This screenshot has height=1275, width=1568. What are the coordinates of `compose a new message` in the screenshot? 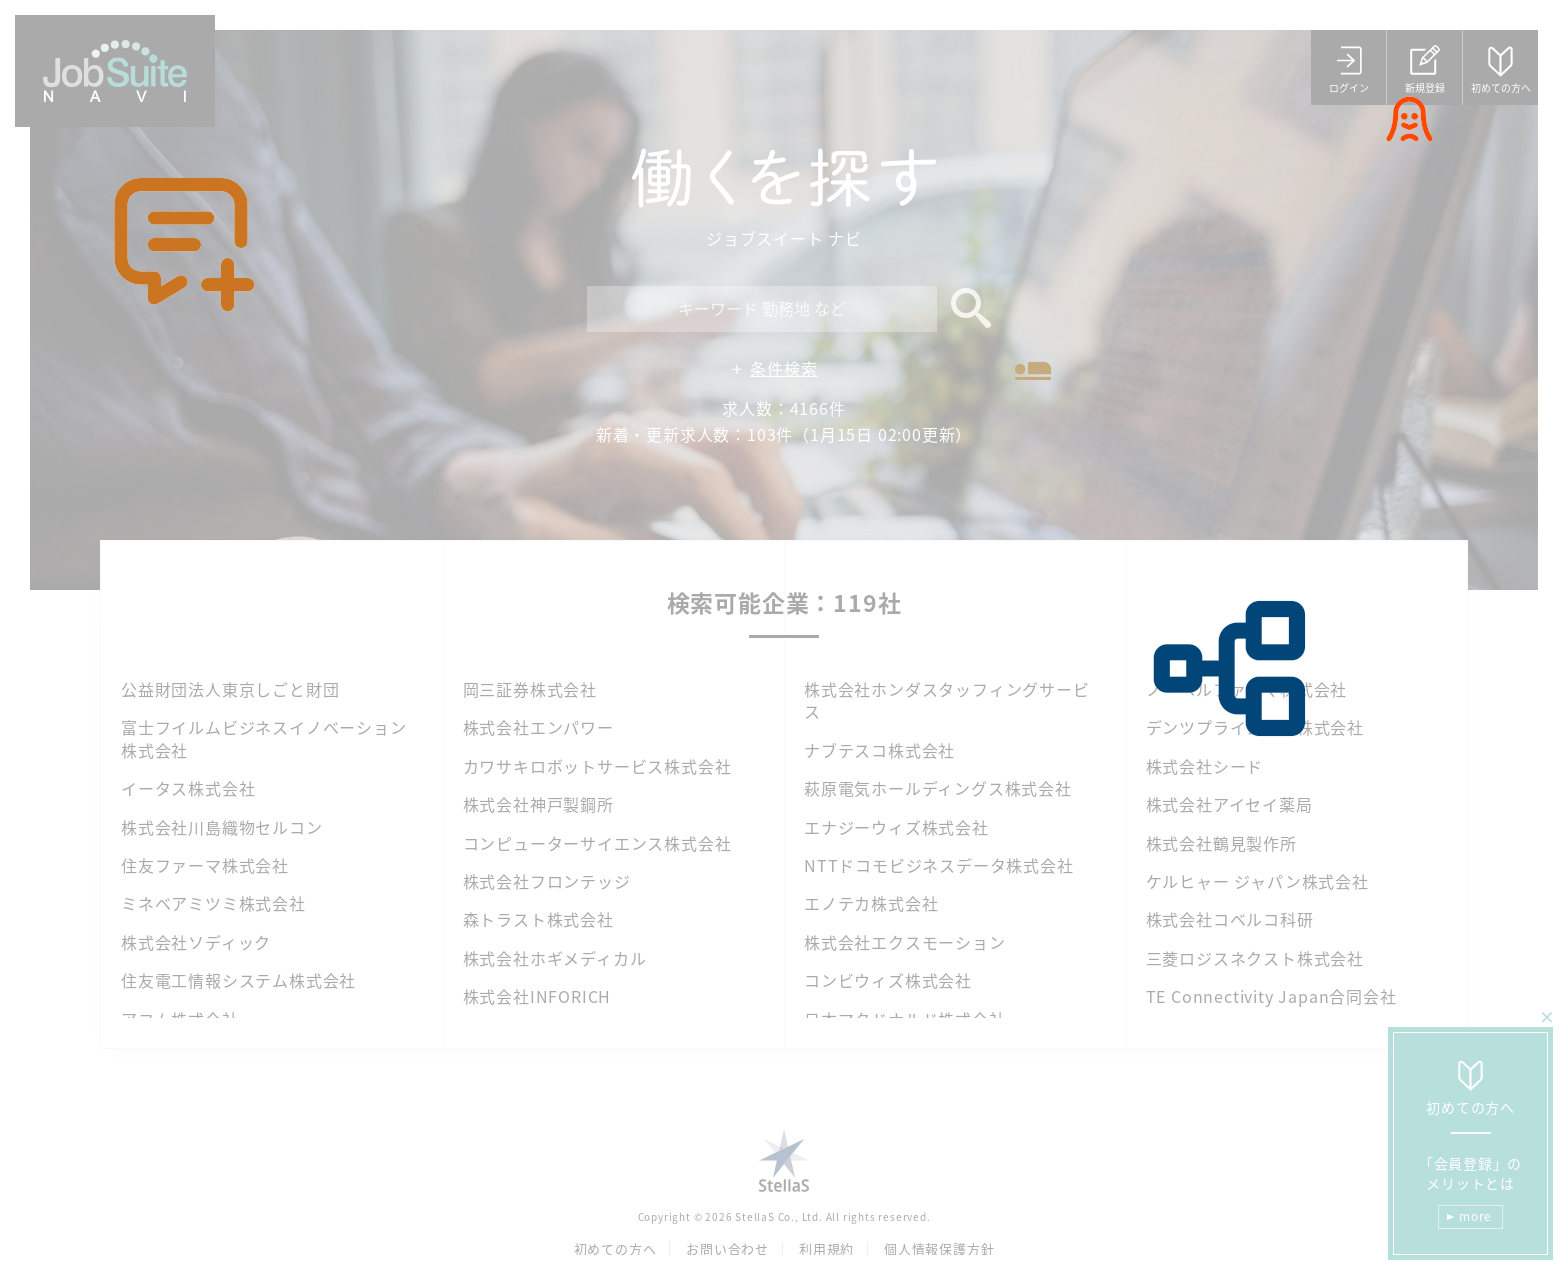 It's located at (181, 238).